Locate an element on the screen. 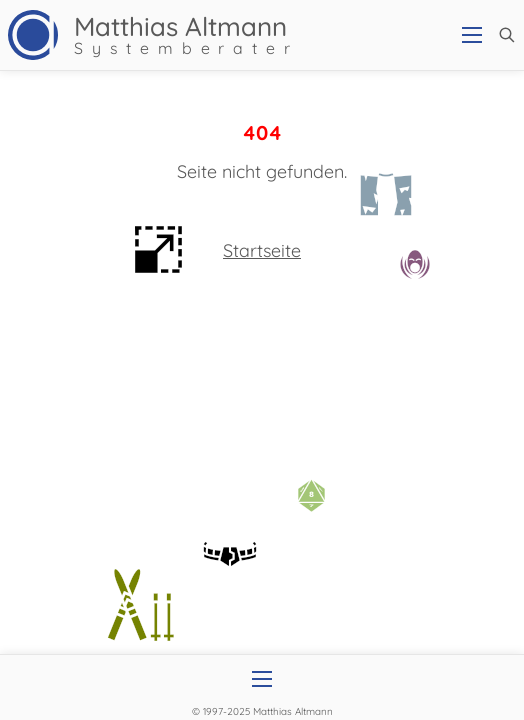 The height and width of the screenshot is (720, 524). roll a d8 die in-game is located at coordinates (311, 495).